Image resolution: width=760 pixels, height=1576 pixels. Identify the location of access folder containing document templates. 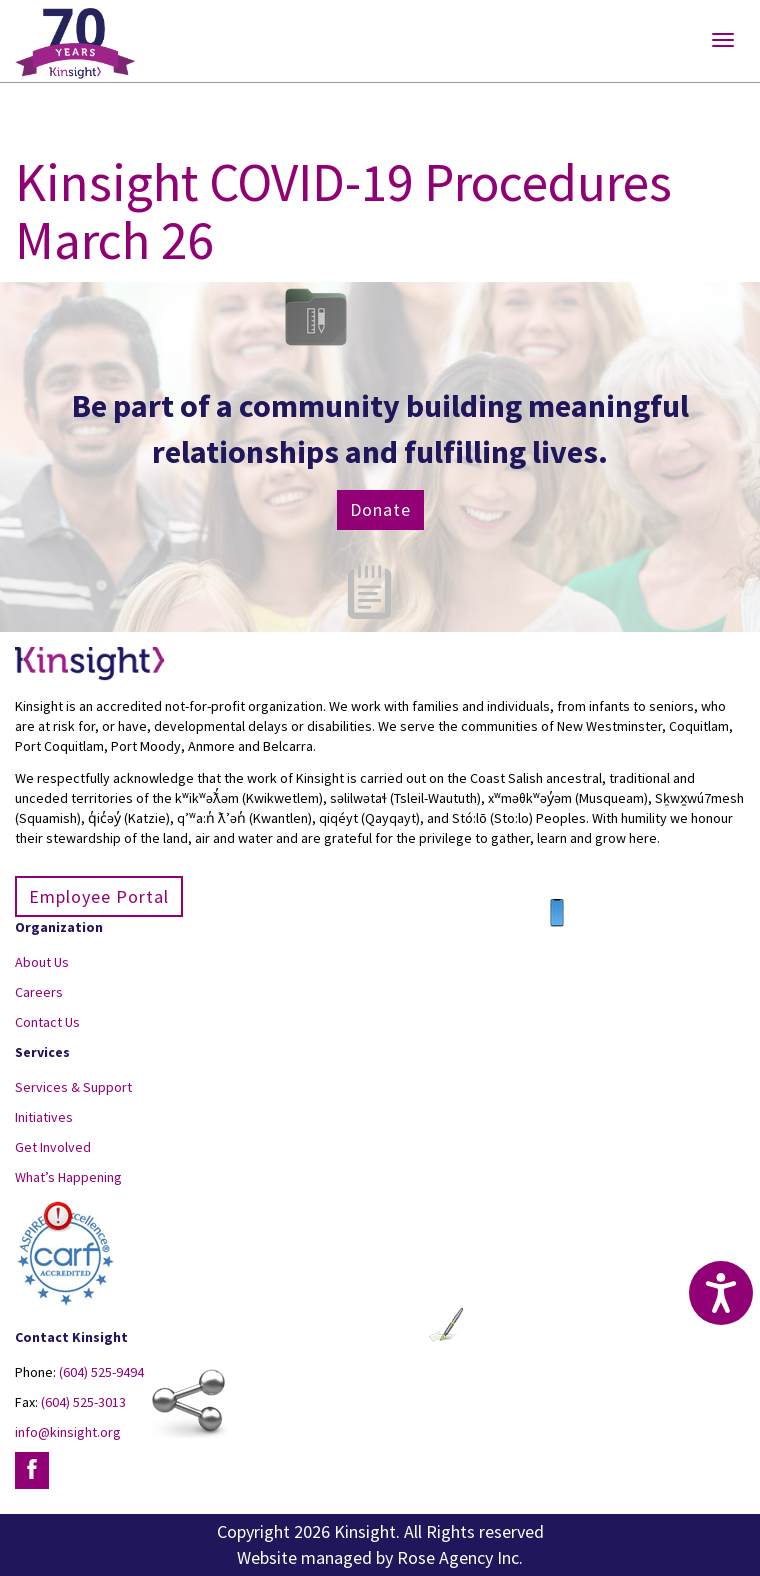
(316, 317).